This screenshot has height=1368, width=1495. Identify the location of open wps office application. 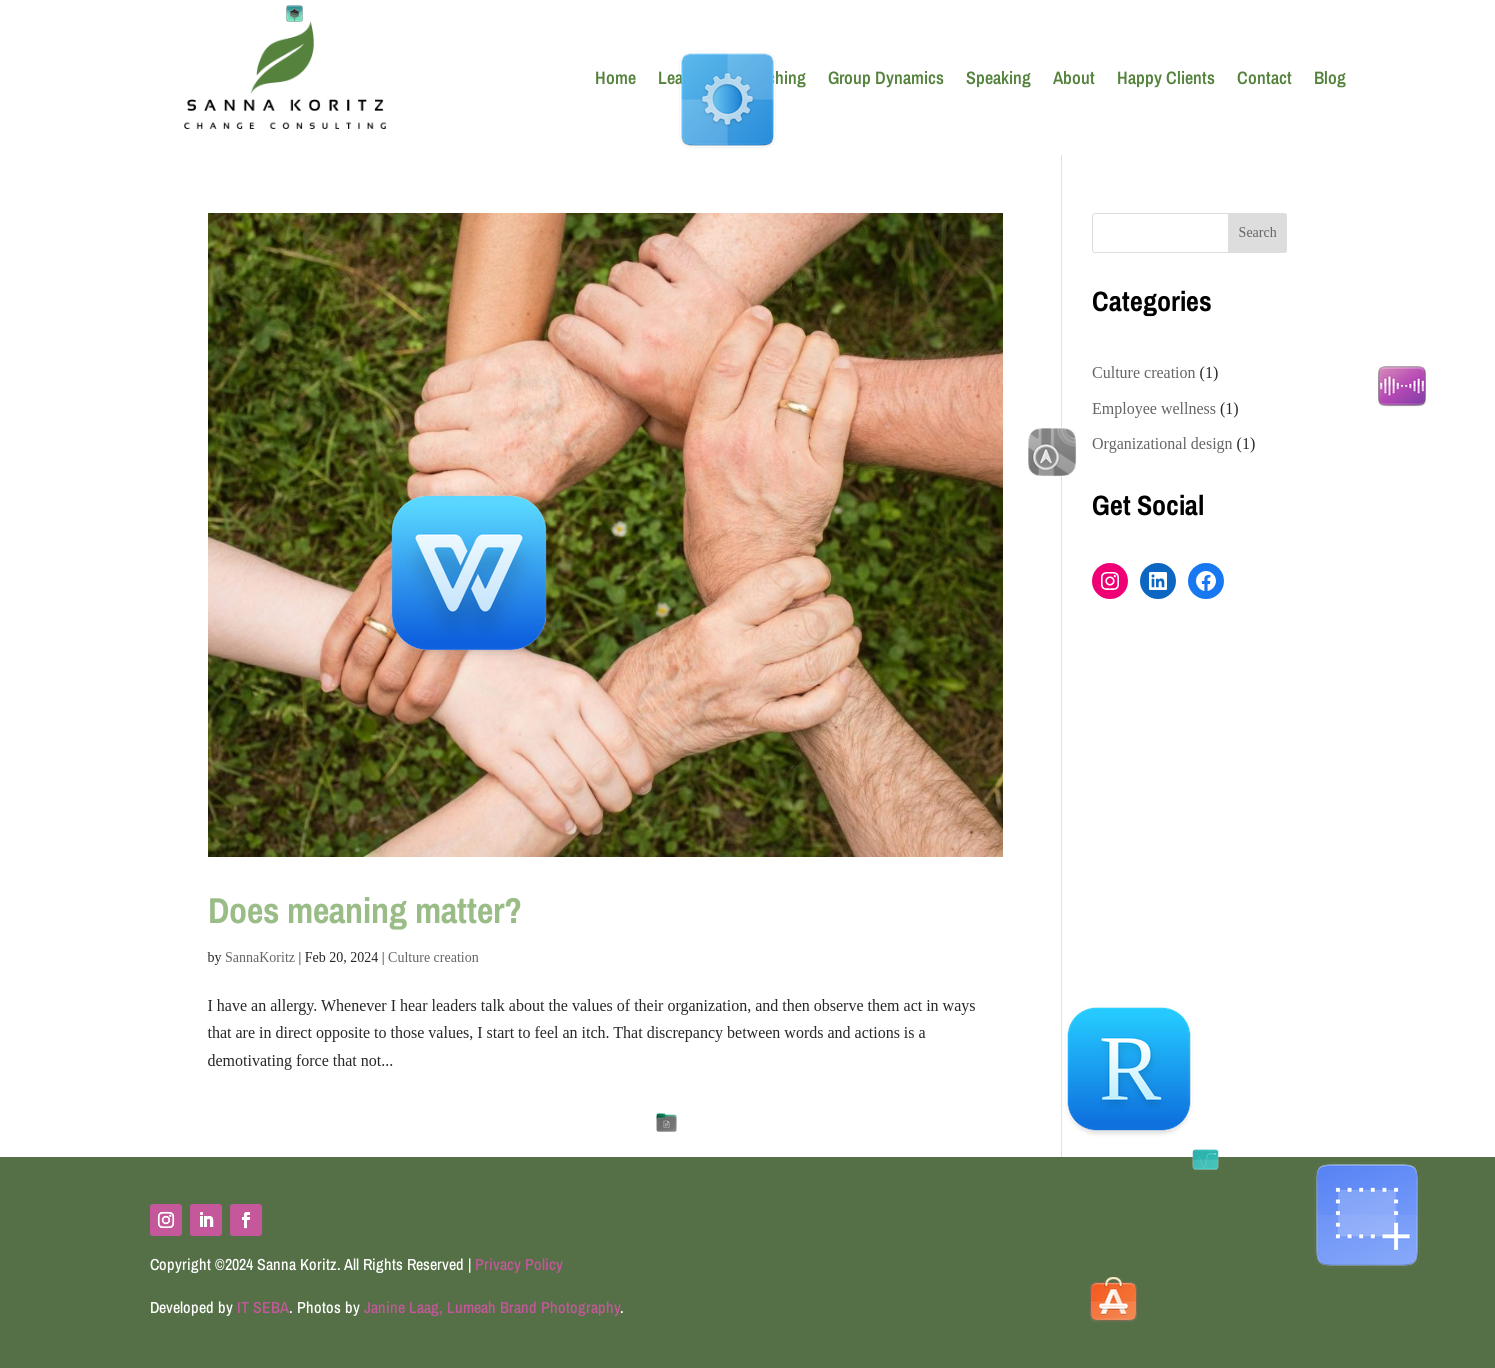
(469, 573).